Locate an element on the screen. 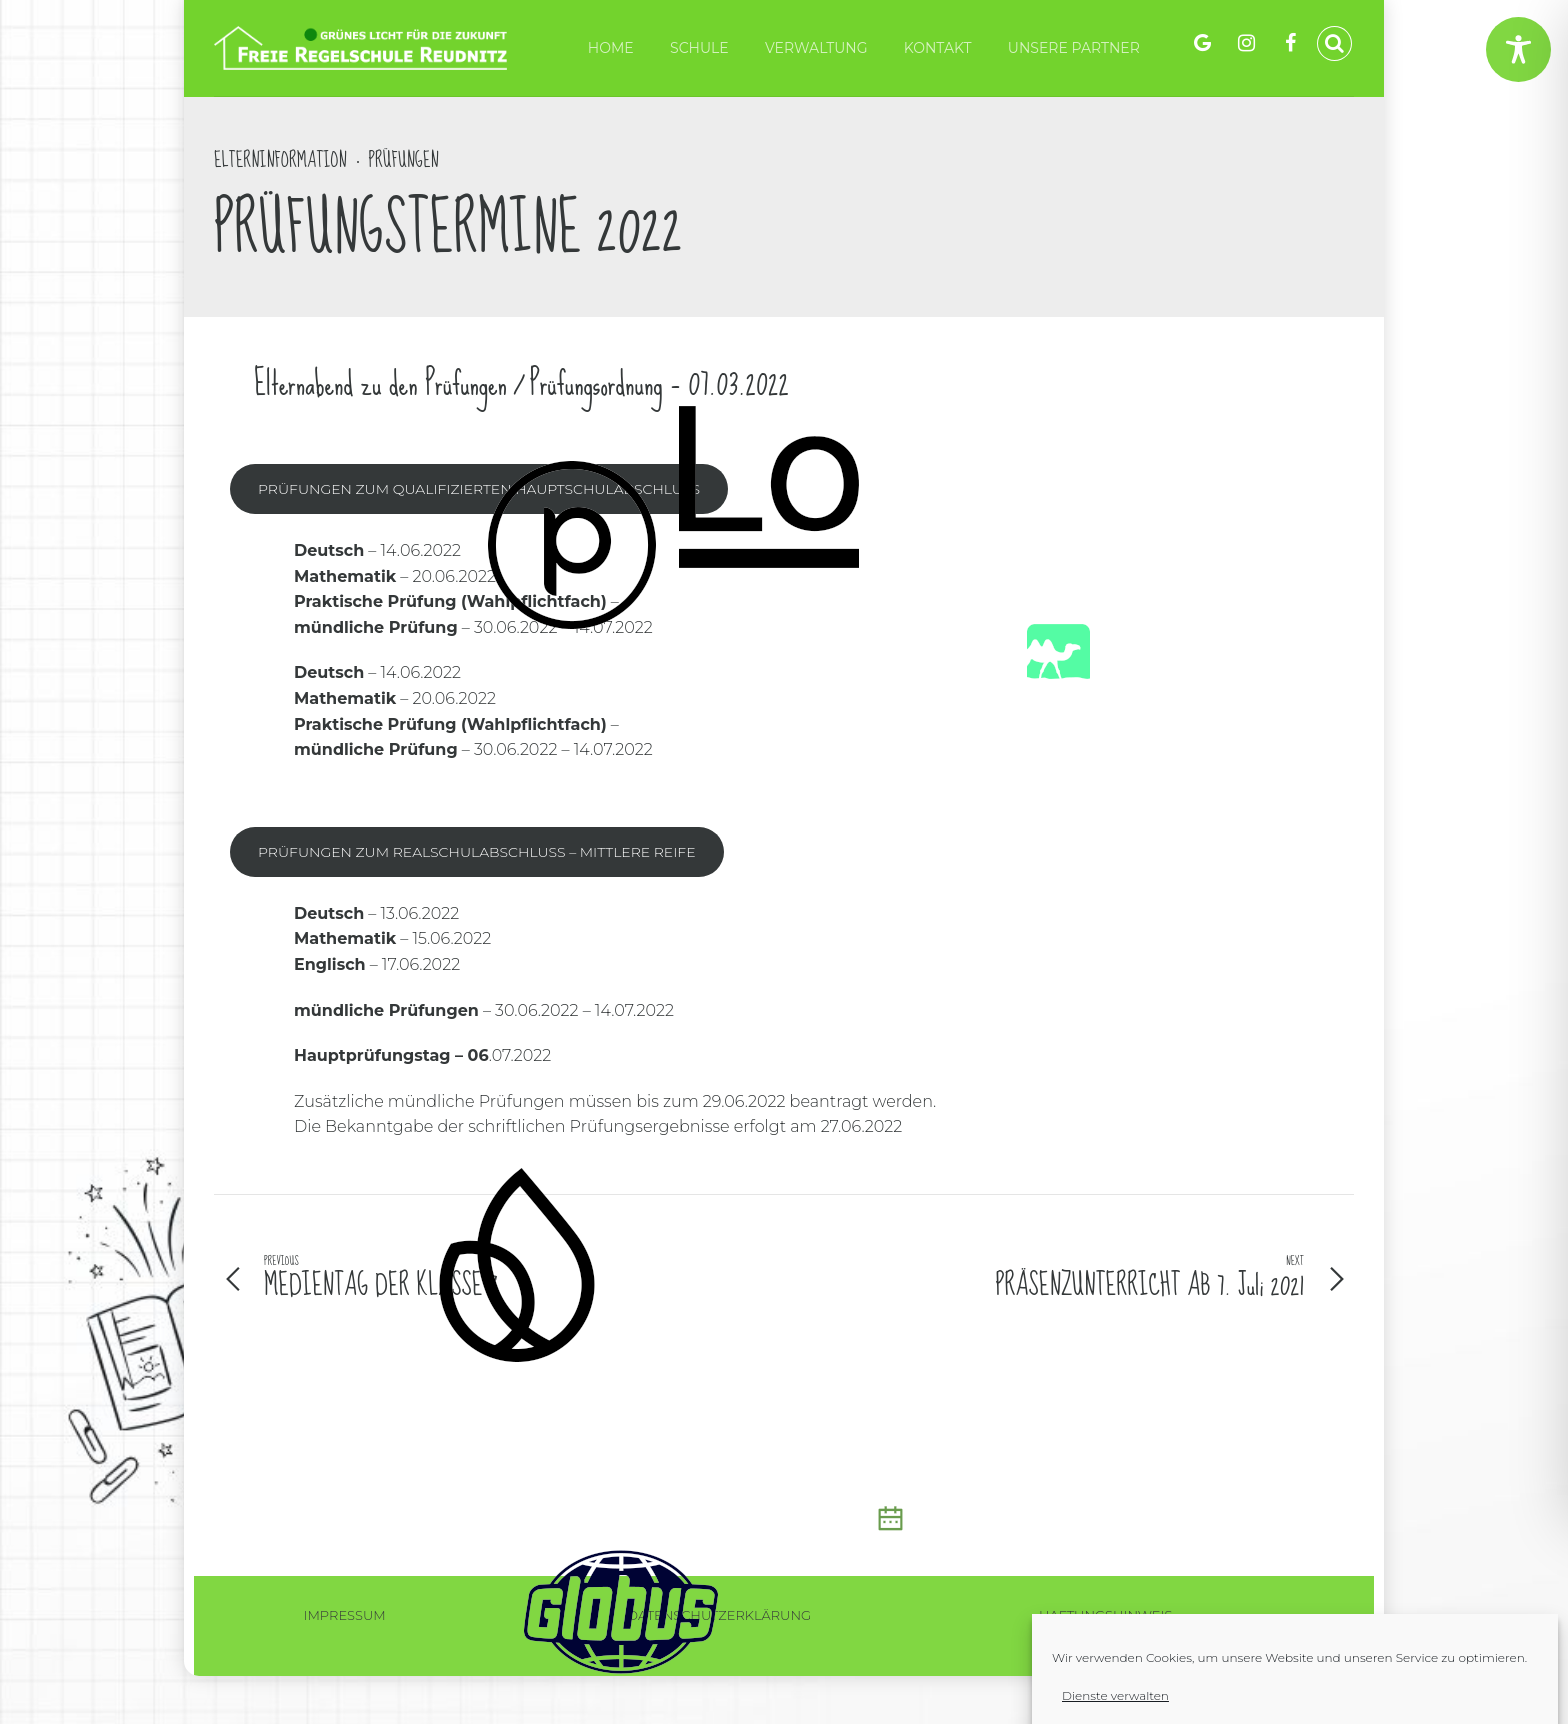 The width and height of the screenshot is (1568, 1724). access Firebase console or services is located at coordinates (517, 1265).